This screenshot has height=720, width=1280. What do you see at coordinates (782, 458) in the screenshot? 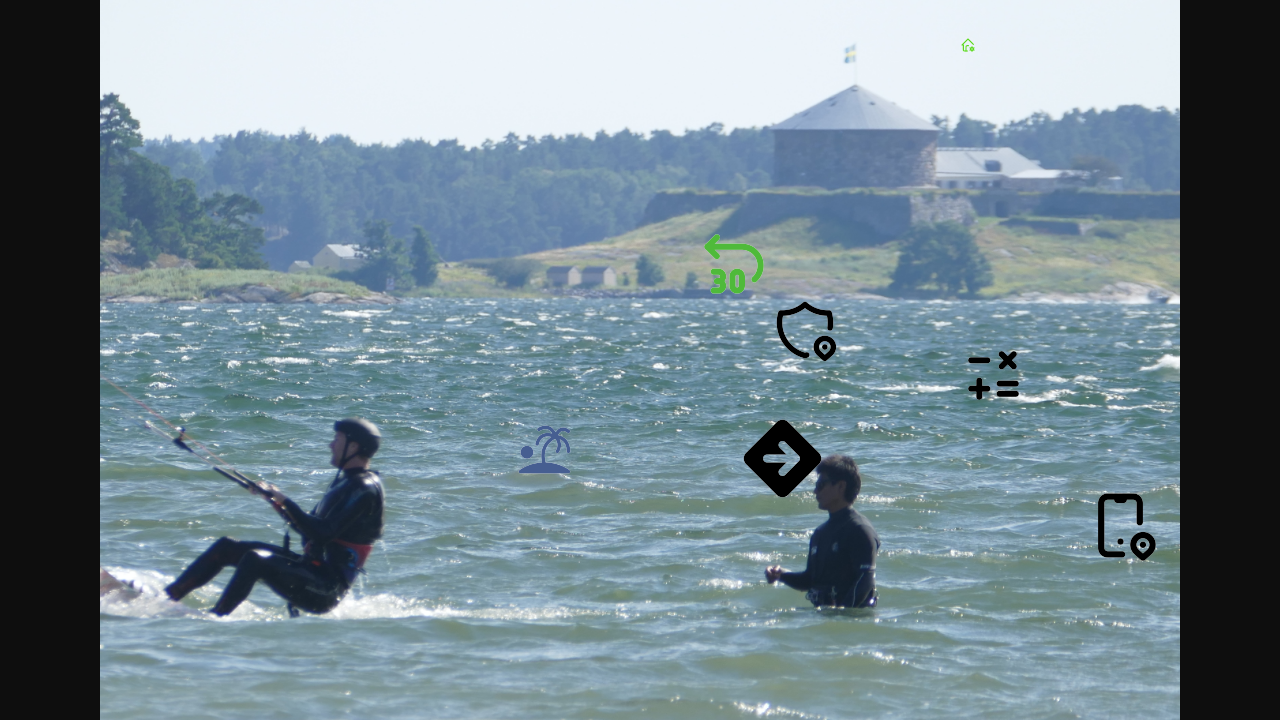
I see `navigate to next step or section` at bounding box center [782, 458].